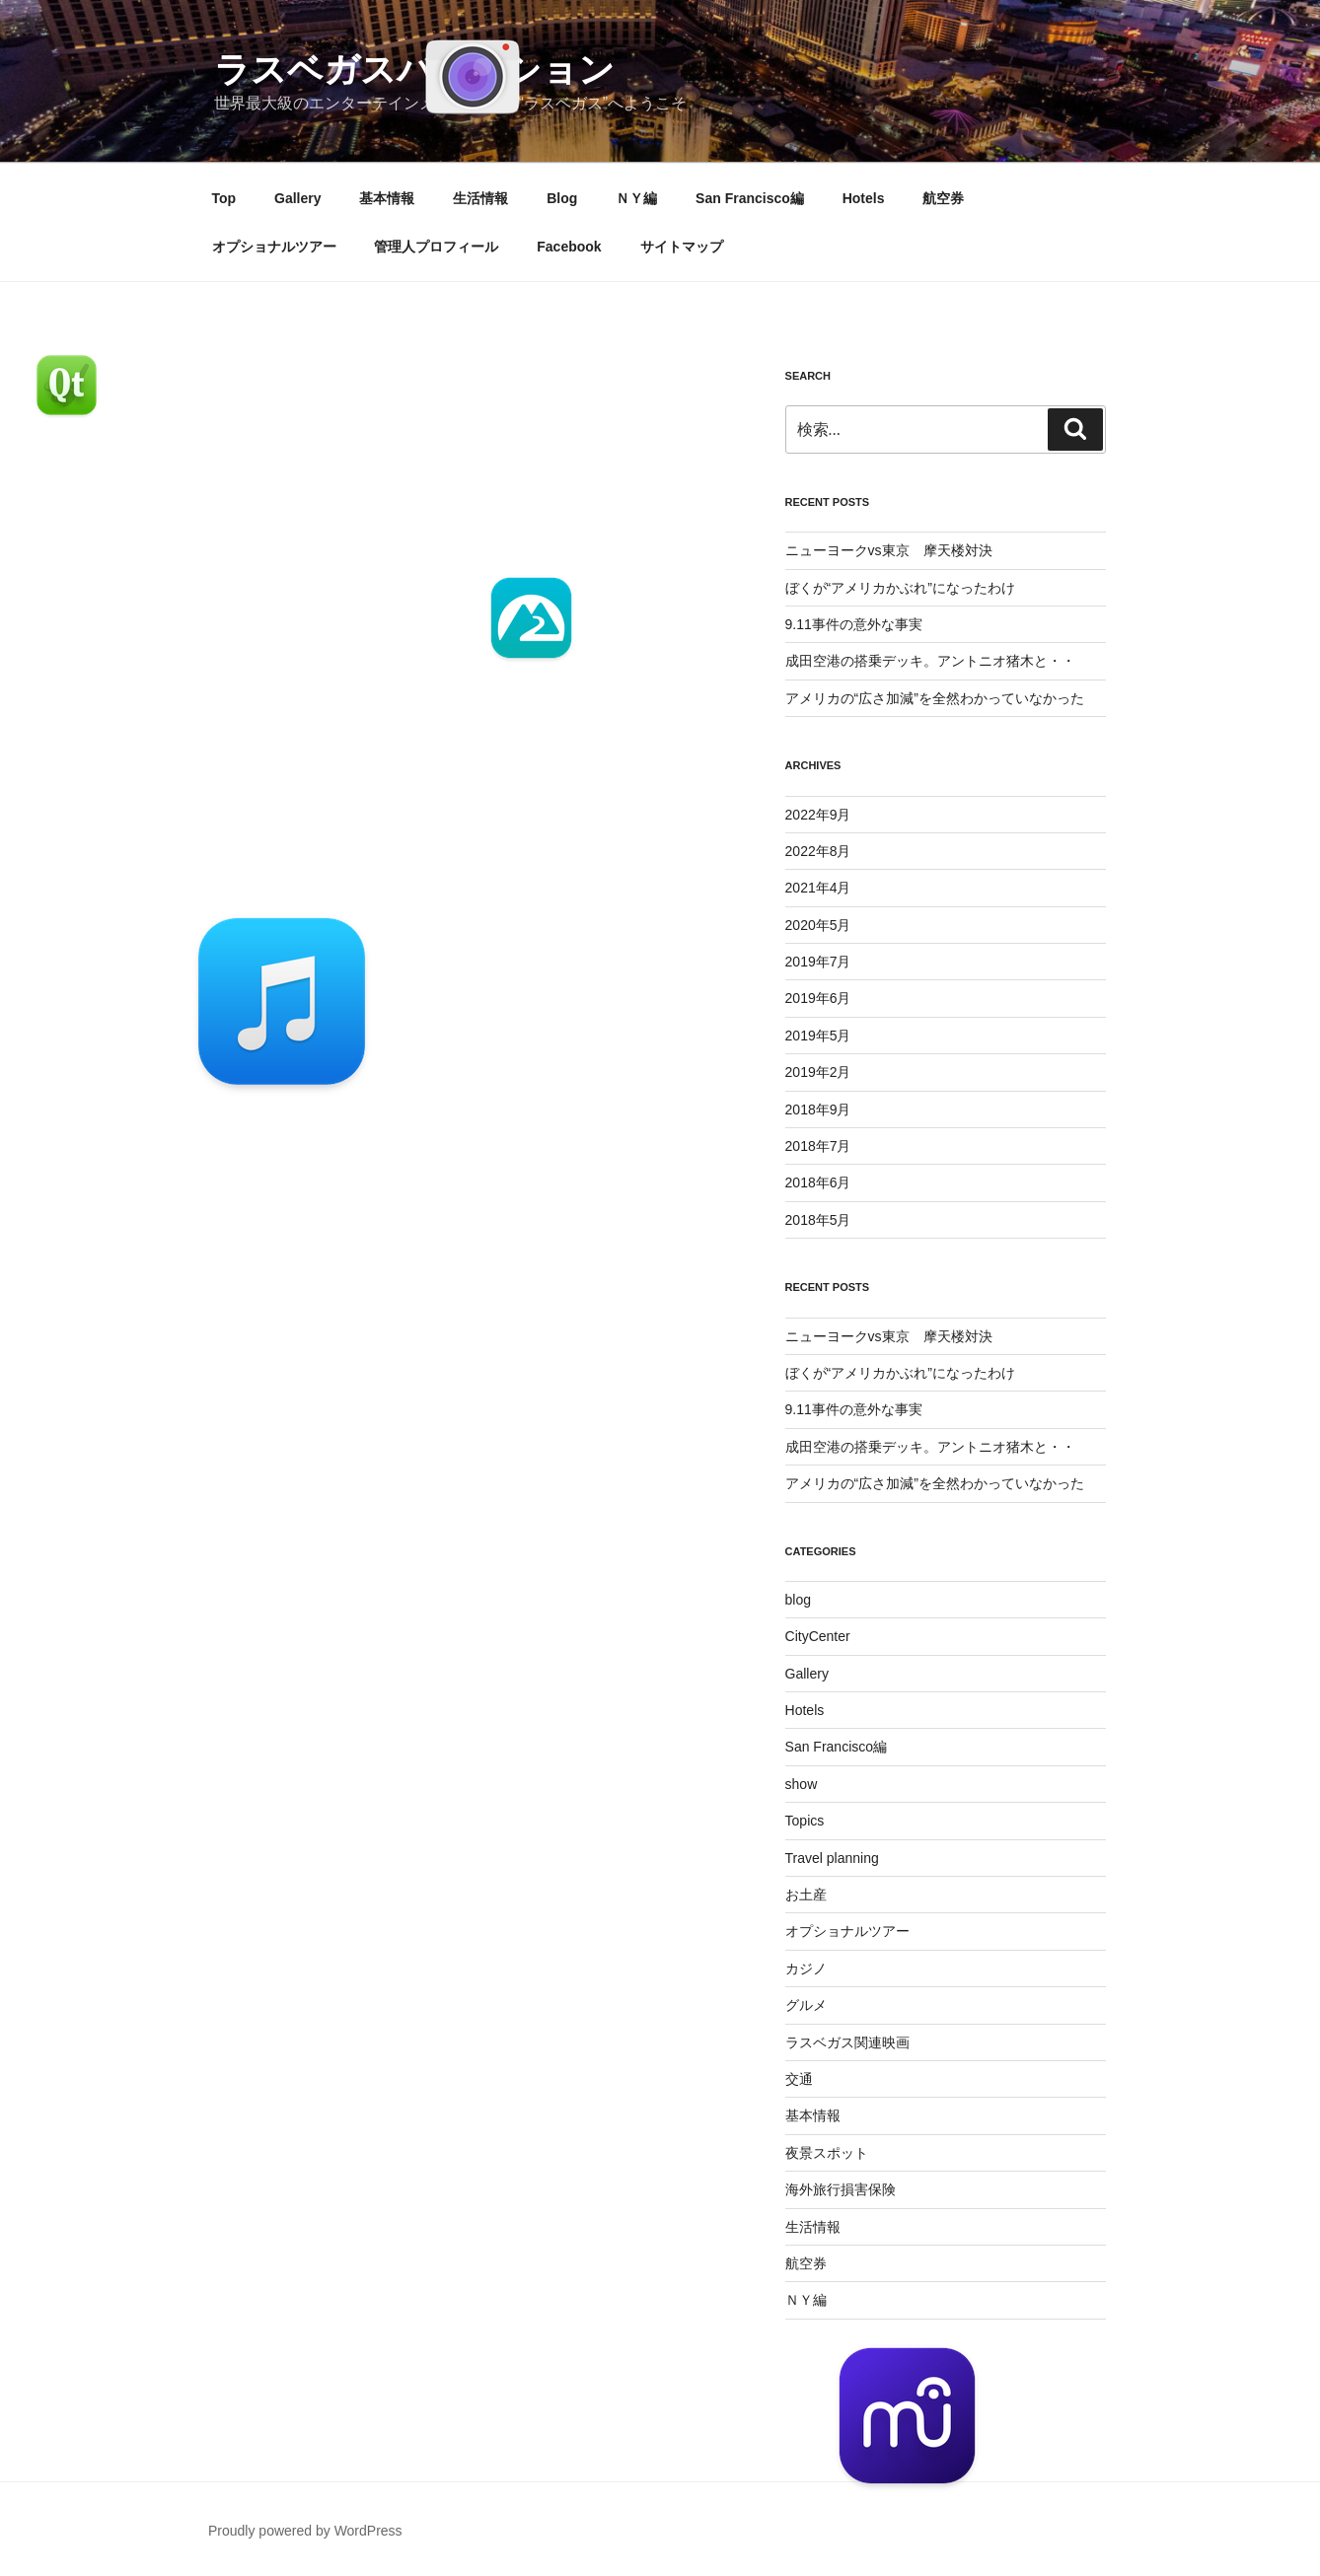 This screenshot has width=1320, height=2576. What do you see at coordinates (473, 77) in the screenshot?
I see `open webcamoid camera application` at bounding box center [473, 77].